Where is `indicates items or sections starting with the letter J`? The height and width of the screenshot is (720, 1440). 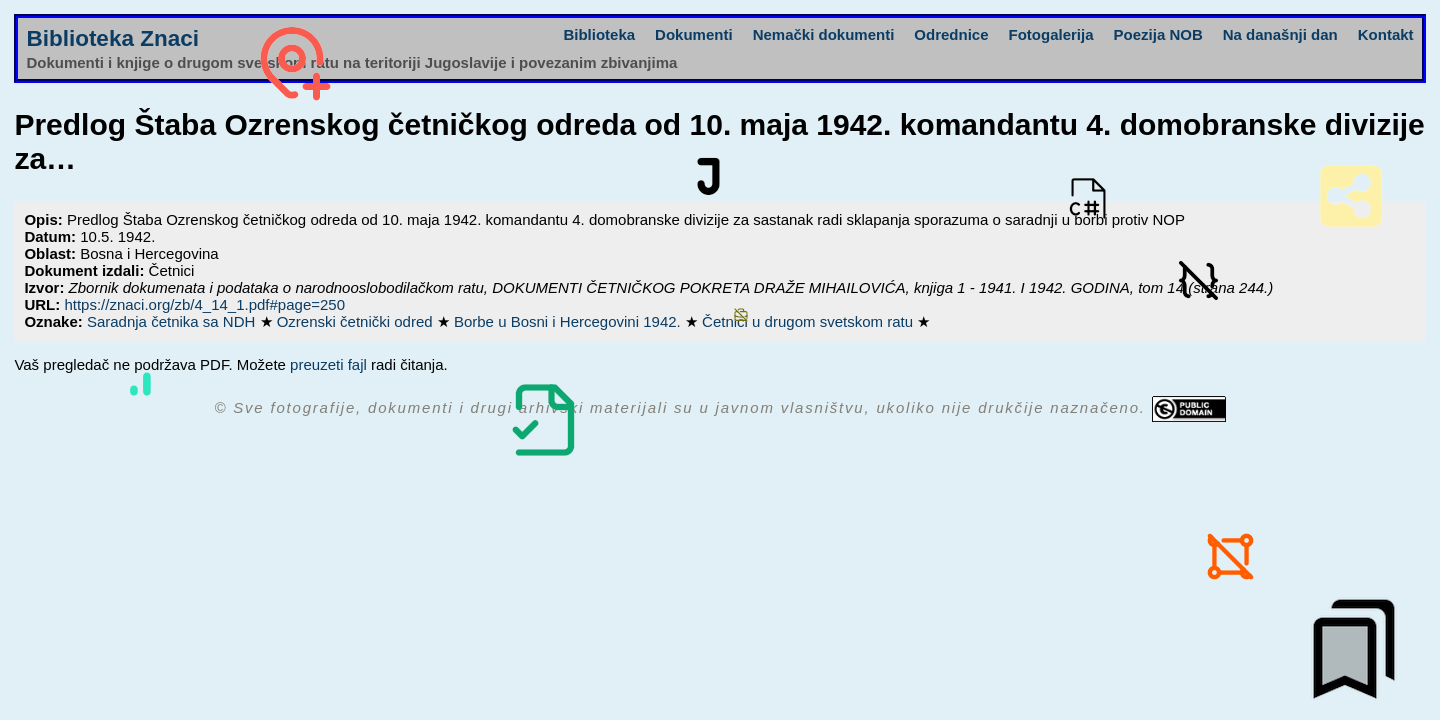 indicates items or sections starting with the letter J is located at coordinates (708, 176).